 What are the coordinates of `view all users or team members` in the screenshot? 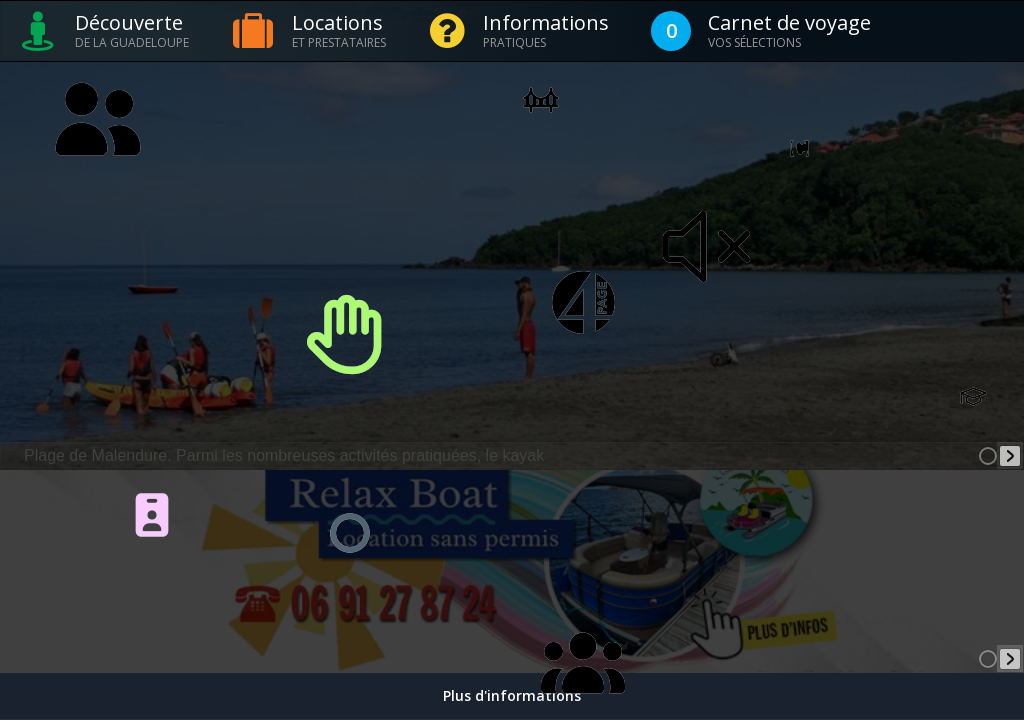 It's located at (583, 664).